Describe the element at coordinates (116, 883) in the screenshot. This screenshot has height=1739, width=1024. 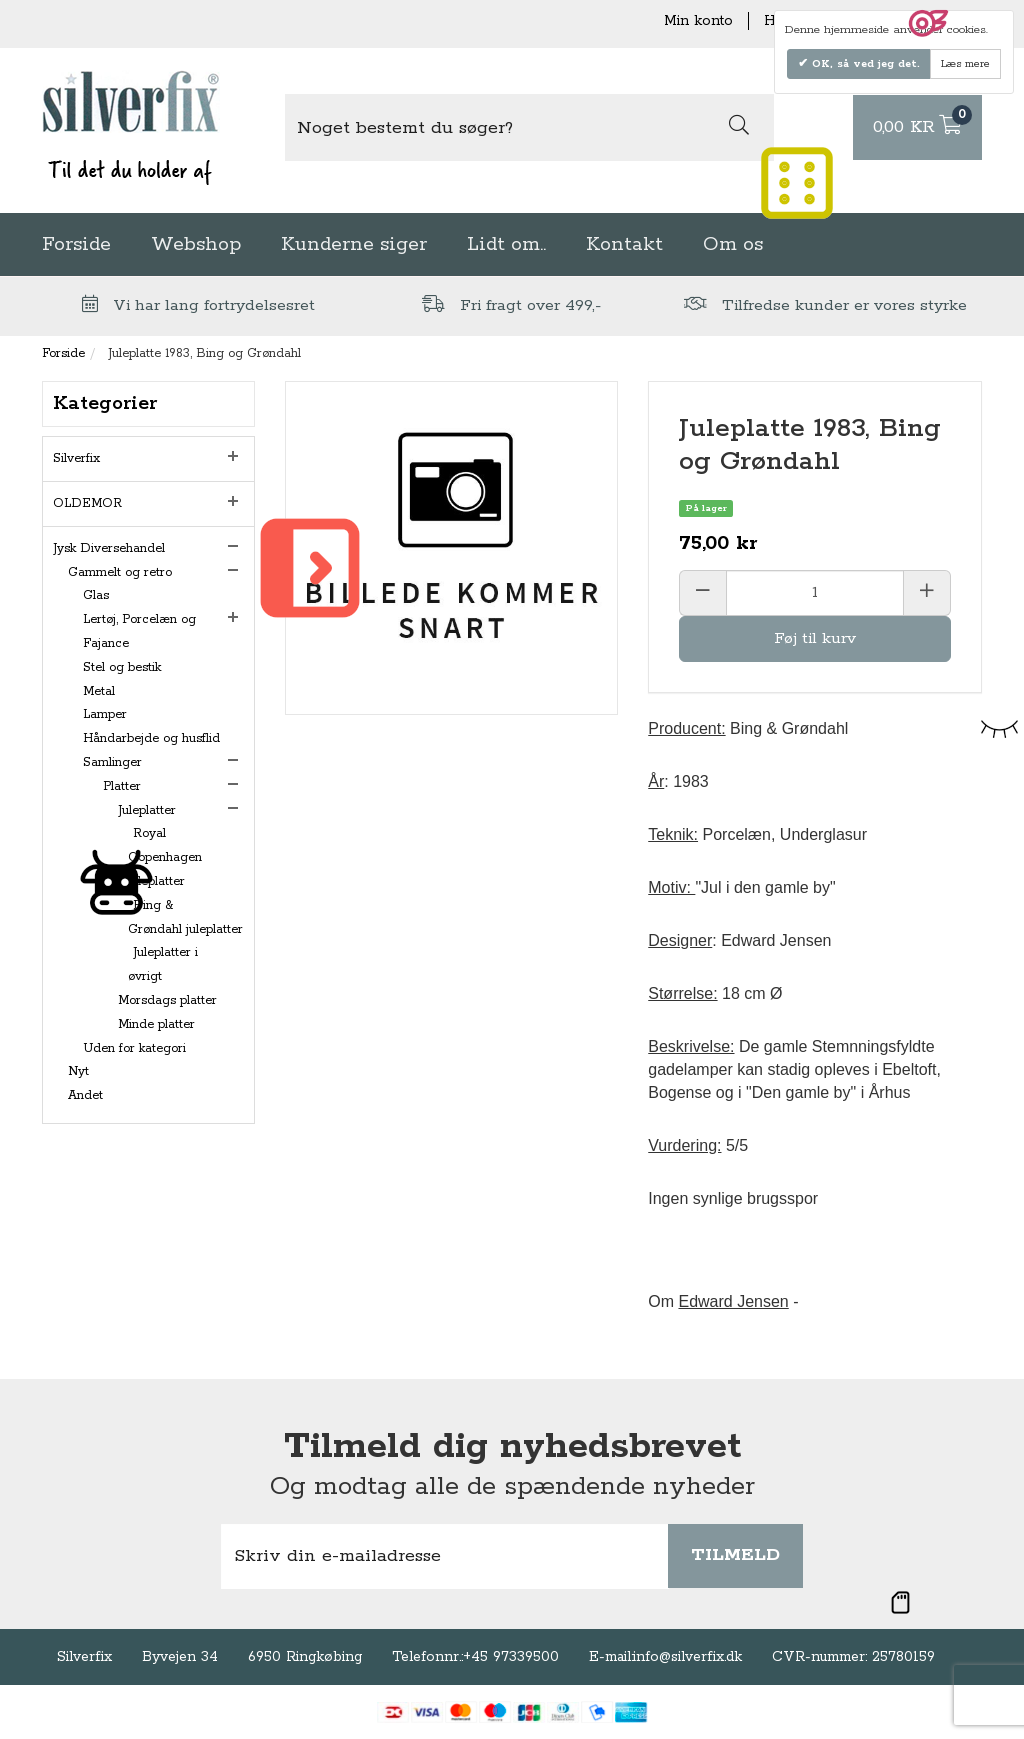
I see `indicates dairy or farm-related content` at that location.